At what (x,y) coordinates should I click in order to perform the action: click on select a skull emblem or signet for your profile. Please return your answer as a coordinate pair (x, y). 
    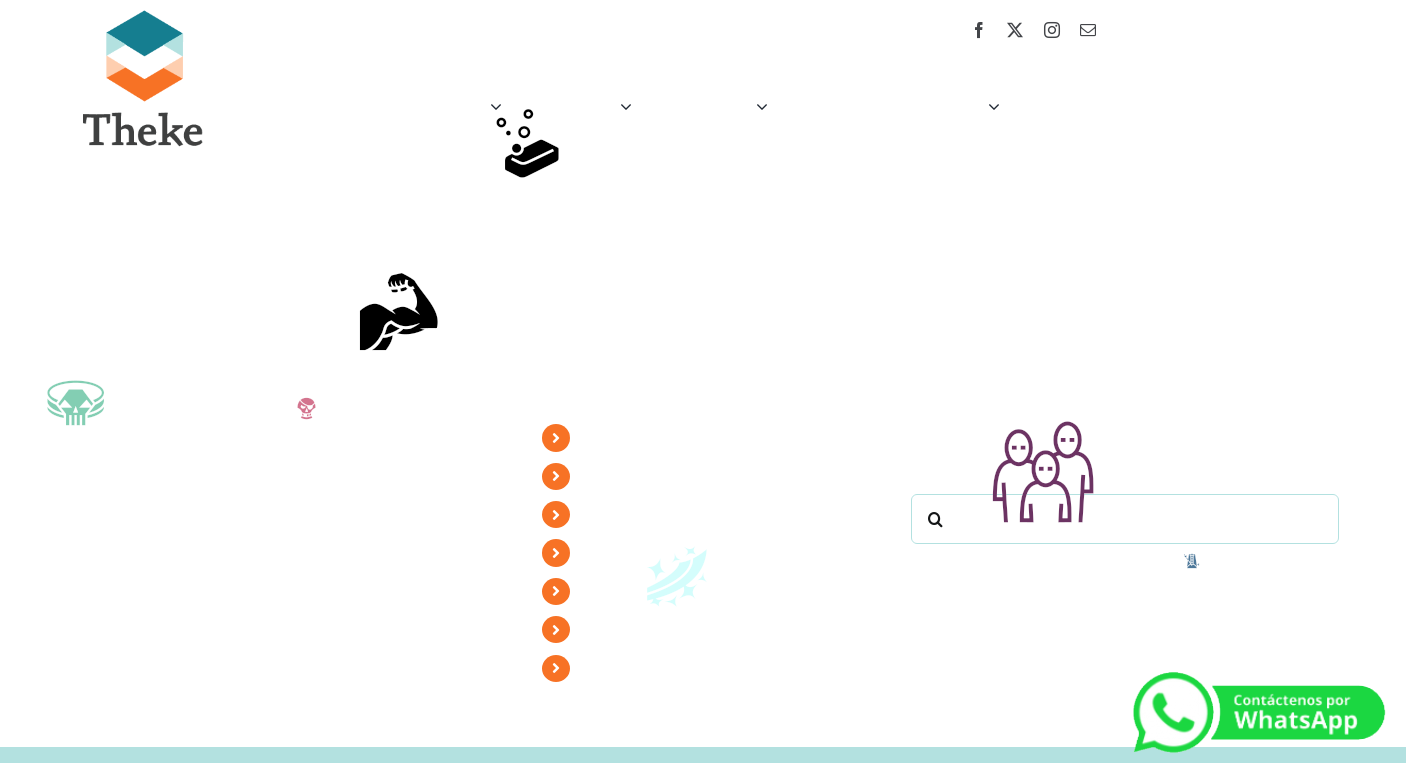
    Looking at the image, I should click on (75, 403).